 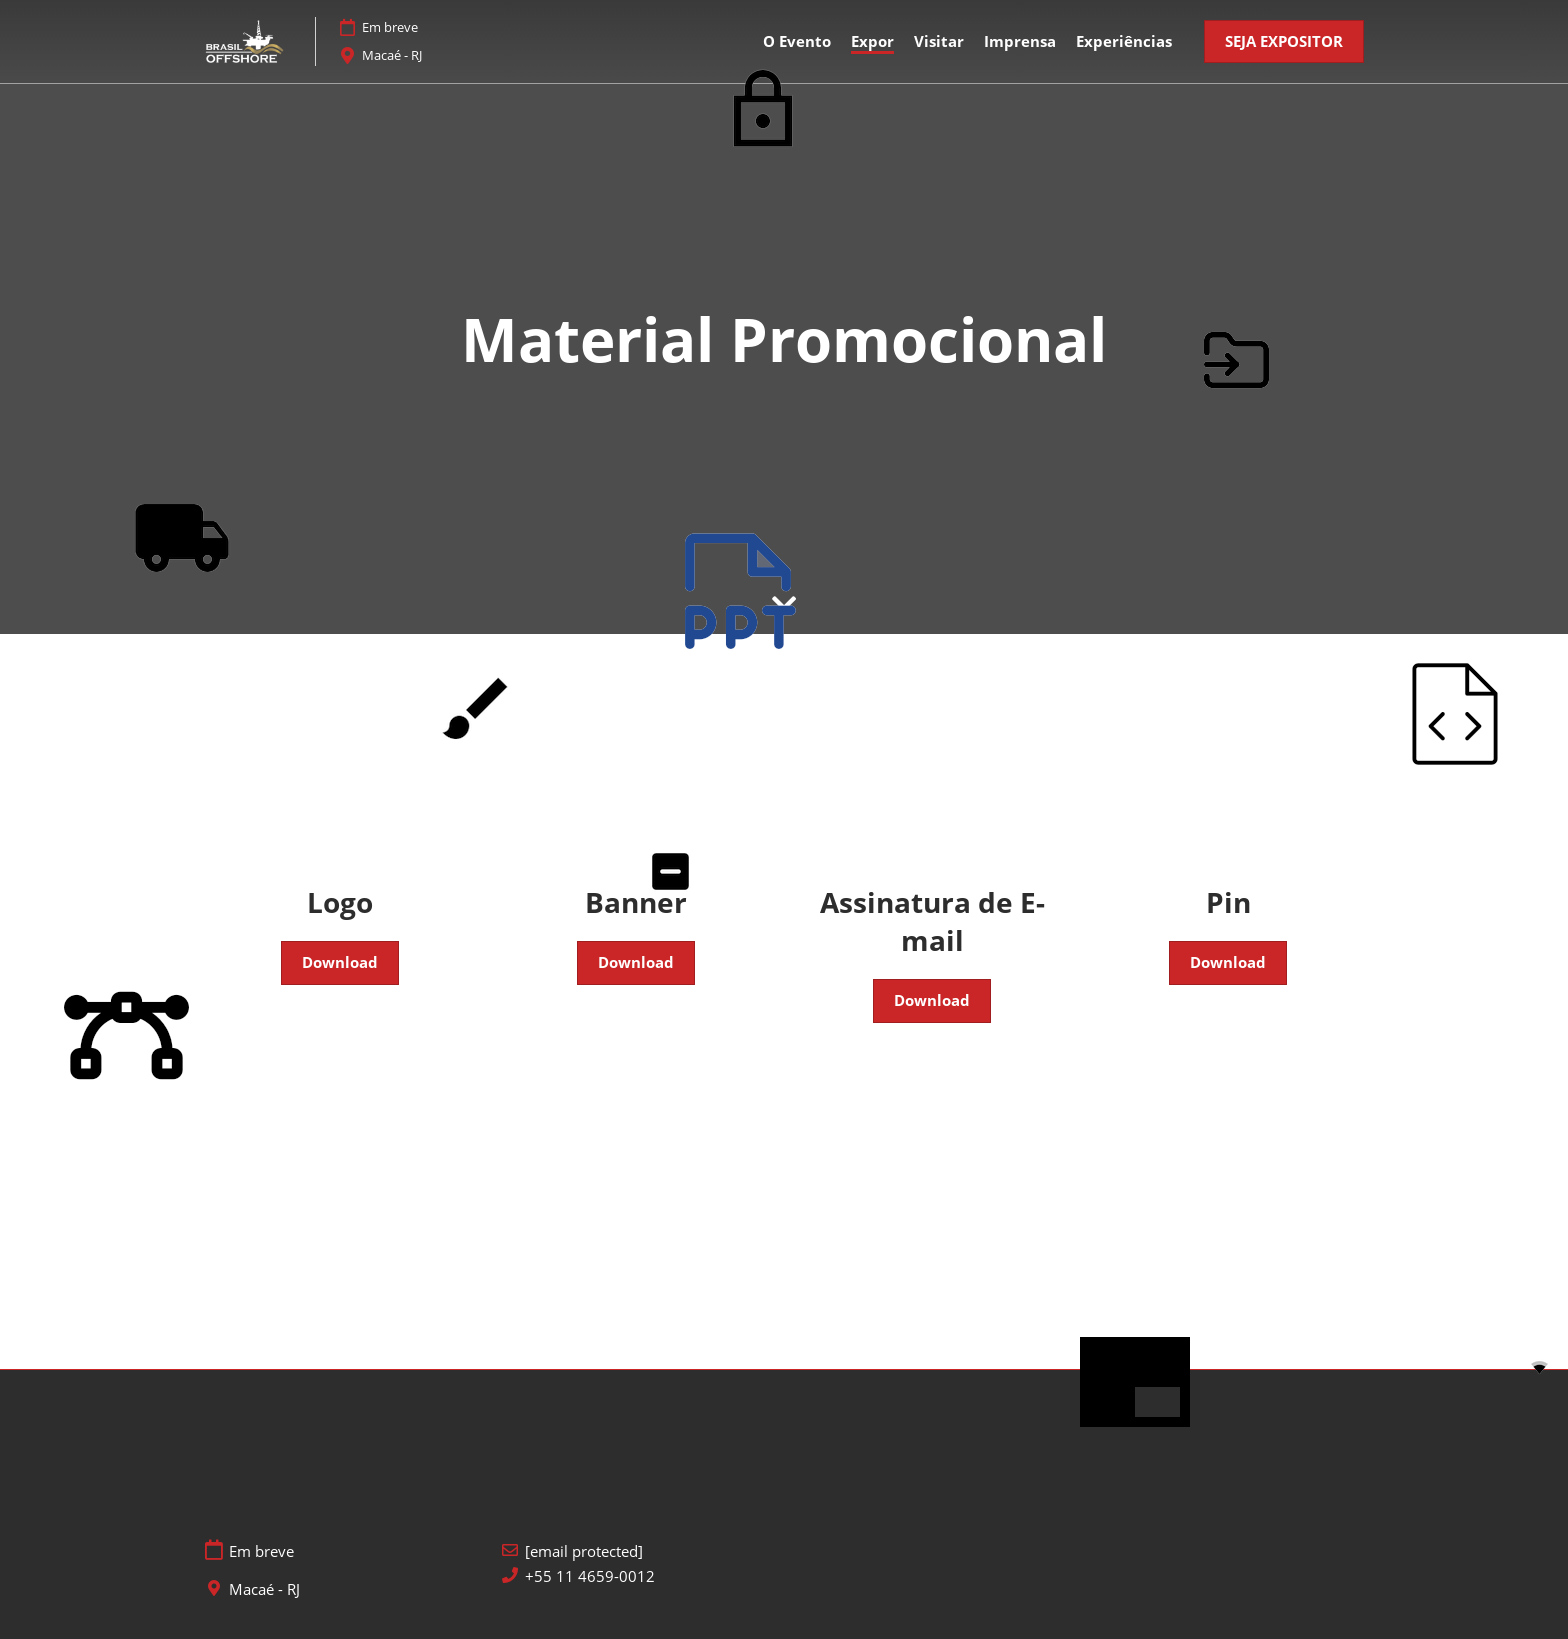 I want to click on track your delivery status, so click(x=182, y=538).